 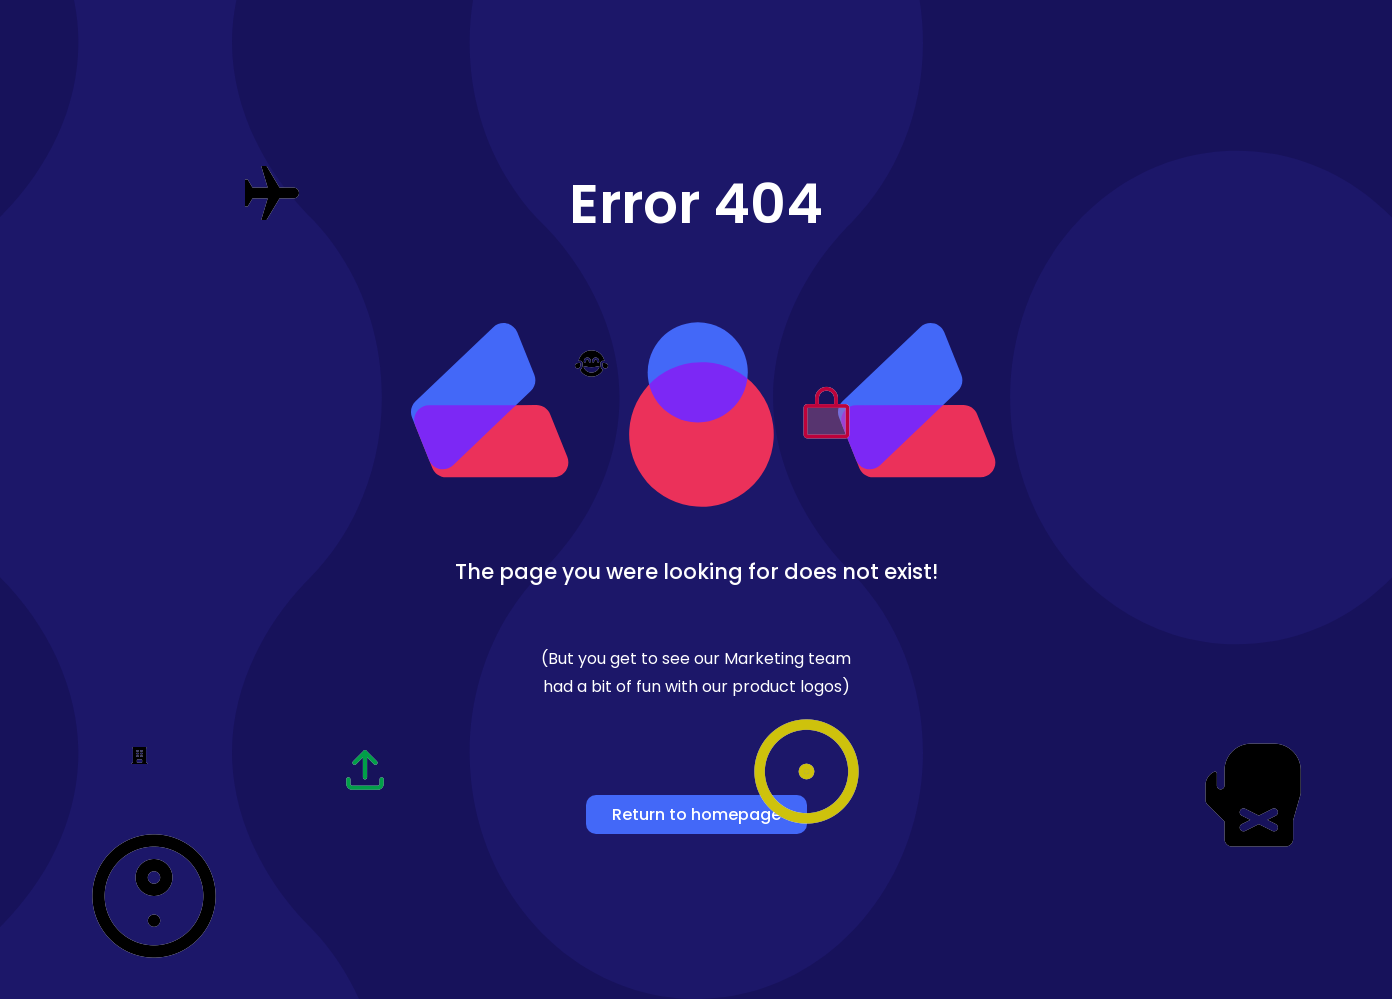 What do you see at coordinates (154, 896) in the screenshot?
I see `access vacuum or cleaning device controls` at bounding box center [154, 896].